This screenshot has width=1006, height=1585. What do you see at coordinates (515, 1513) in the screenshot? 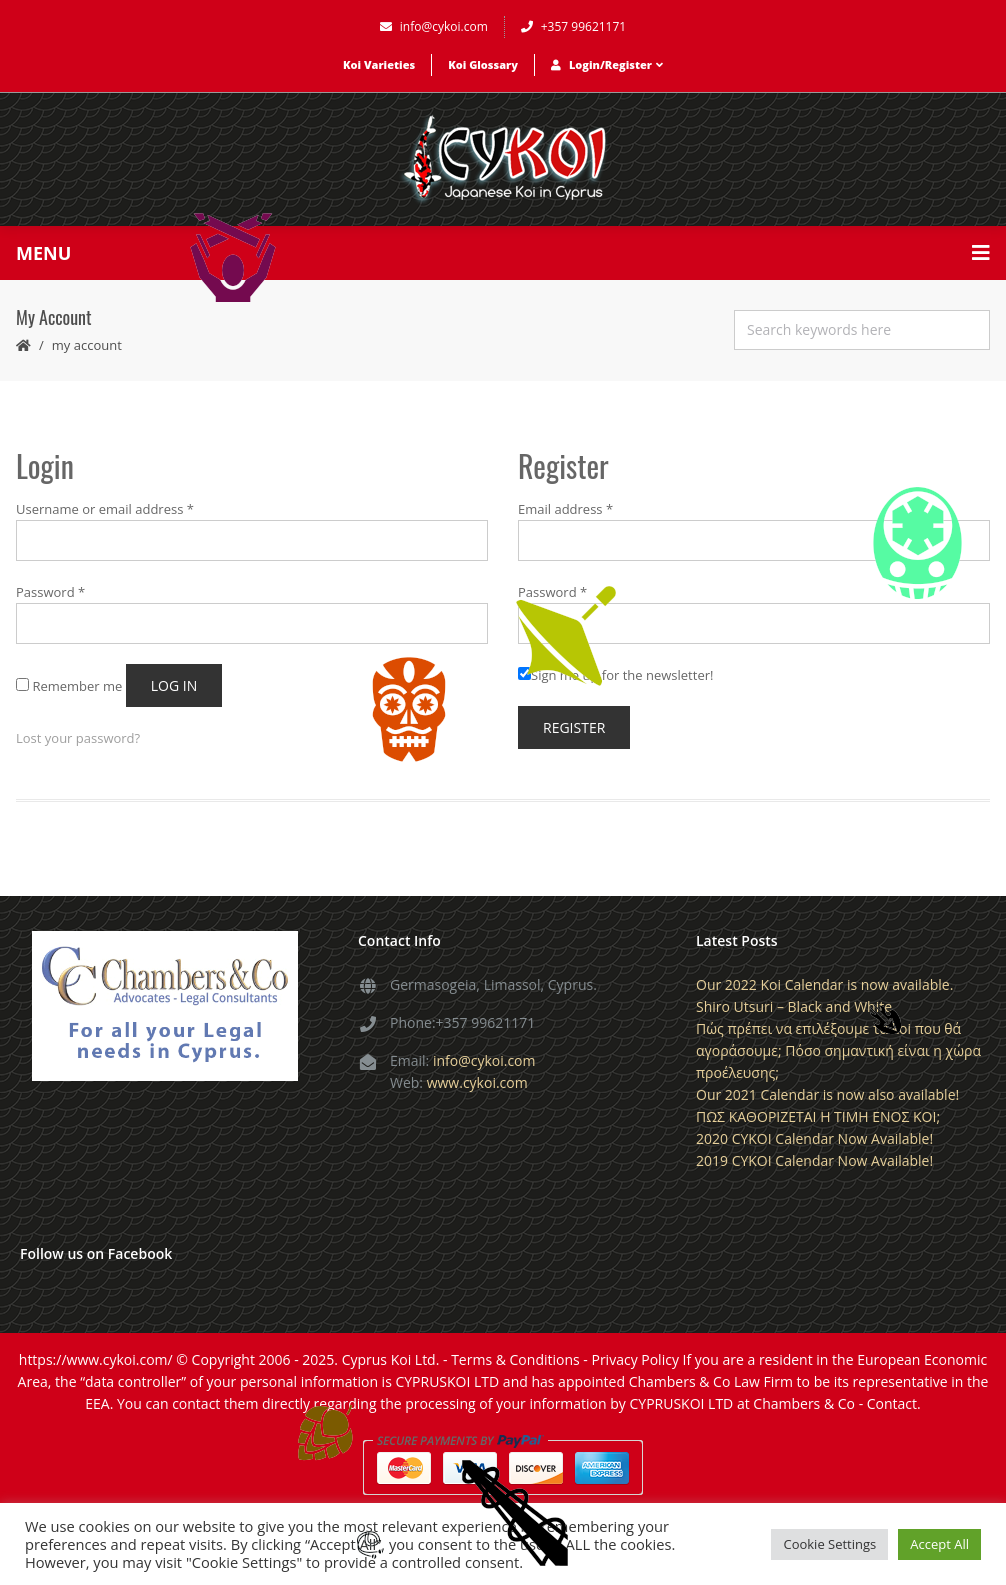
I see `activate wave or beam attack` at bounding box center [515, 1513].